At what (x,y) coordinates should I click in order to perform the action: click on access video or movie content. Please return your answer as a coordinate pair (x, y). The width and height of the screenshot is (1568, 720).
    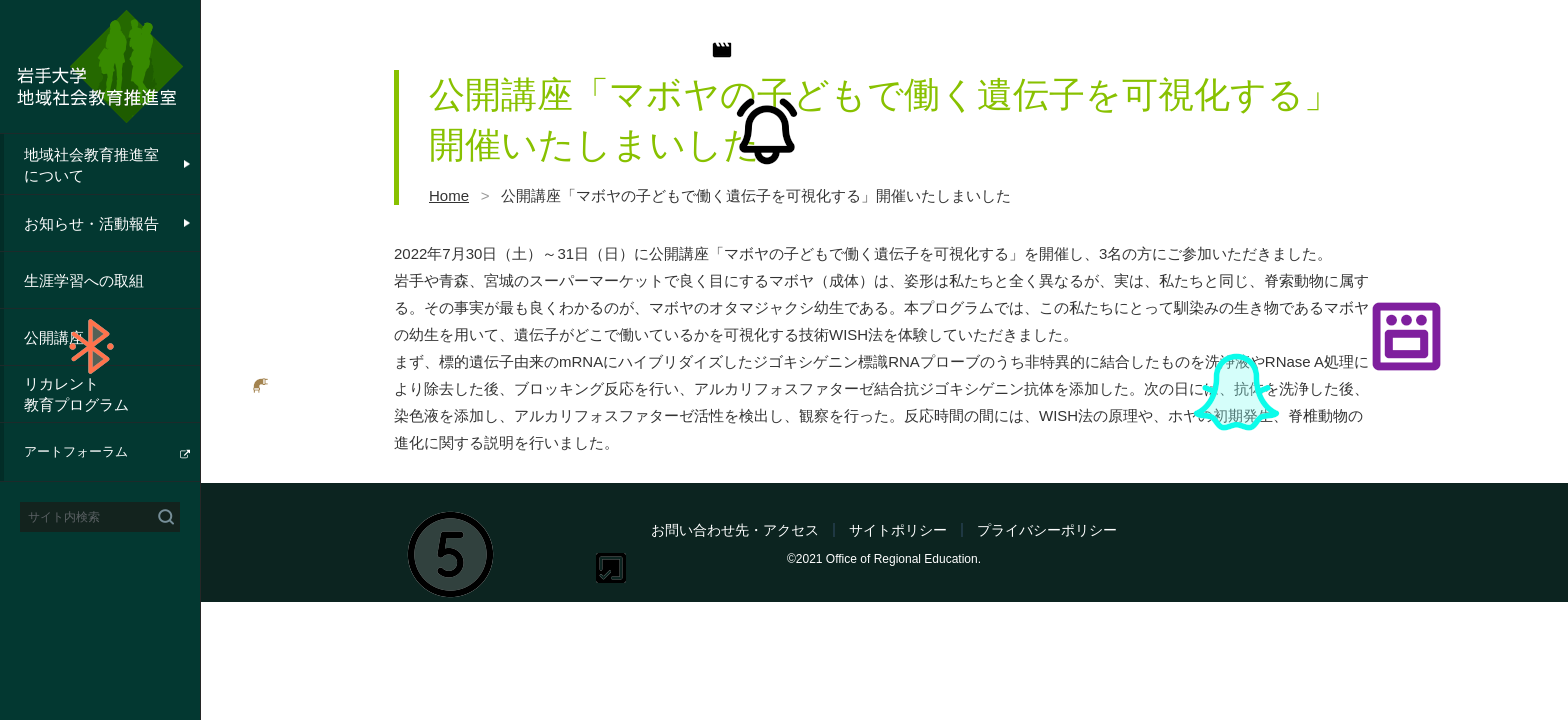
    Looking at the image, I should click on (722, 50).